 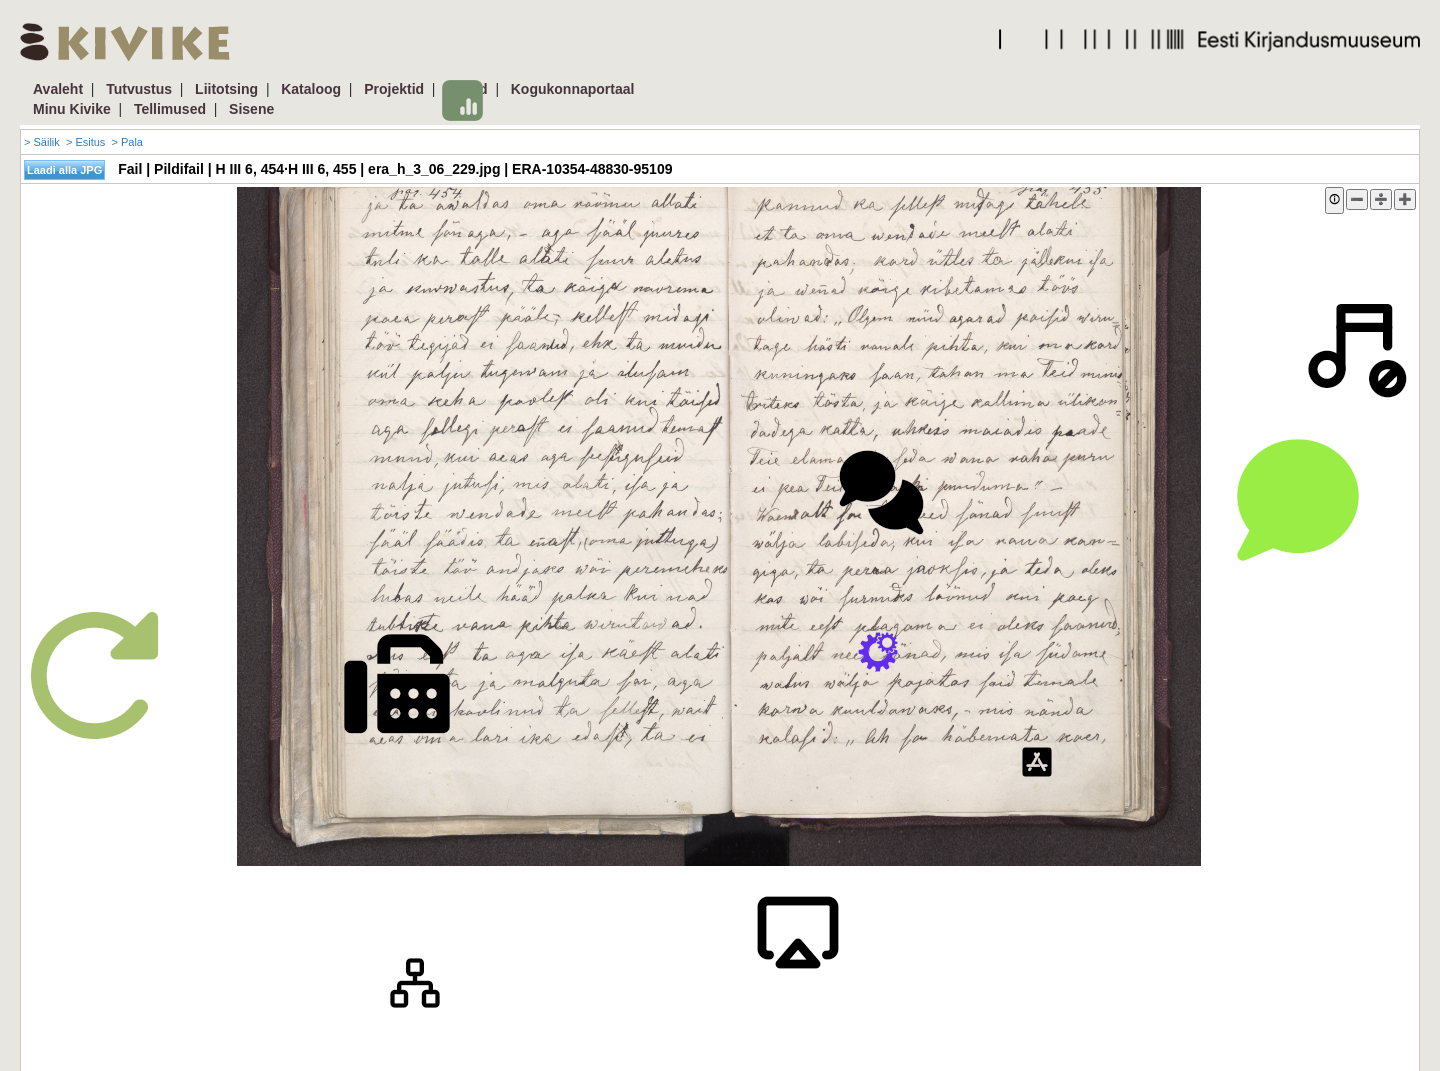 I want to click on send or receive a fax, so click(x=397, y=687).